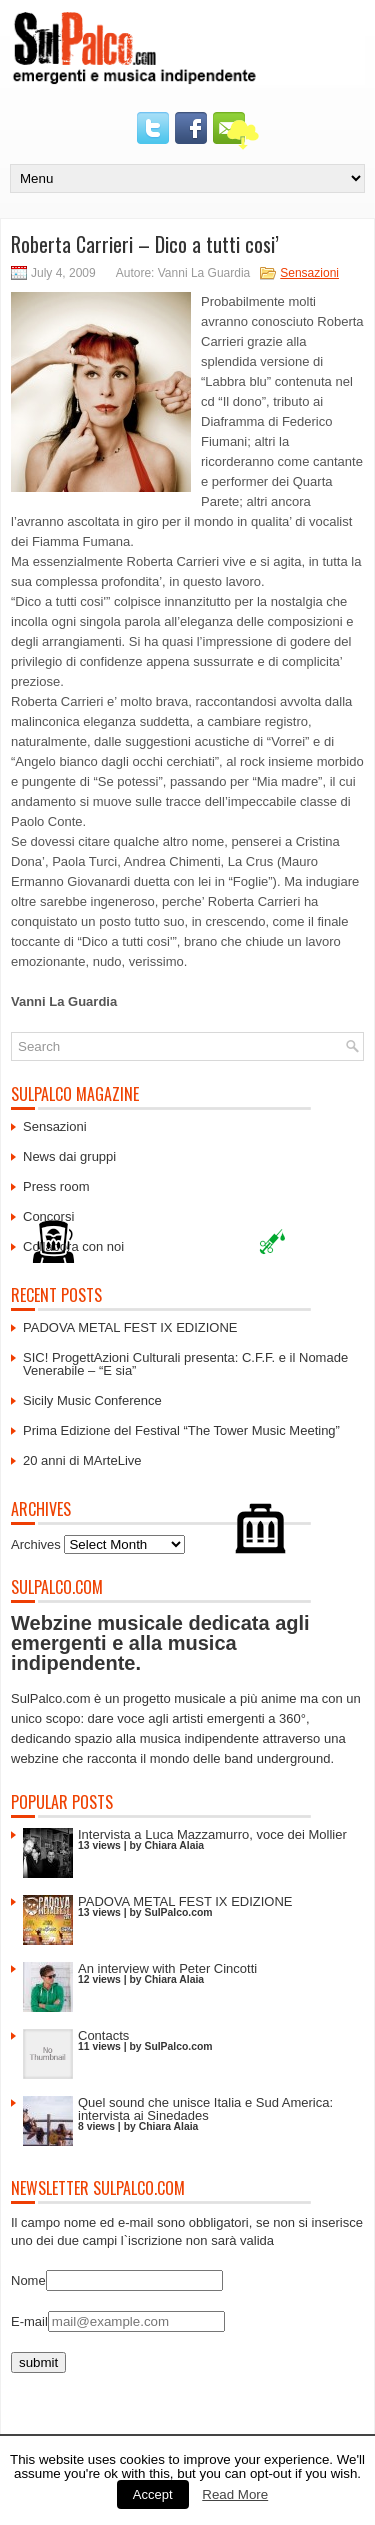 This screenshot has width=375, height=2525. Describe the element at coordinates (243, 135) in the screenshot. I see `download file from cloud storage` at that location.